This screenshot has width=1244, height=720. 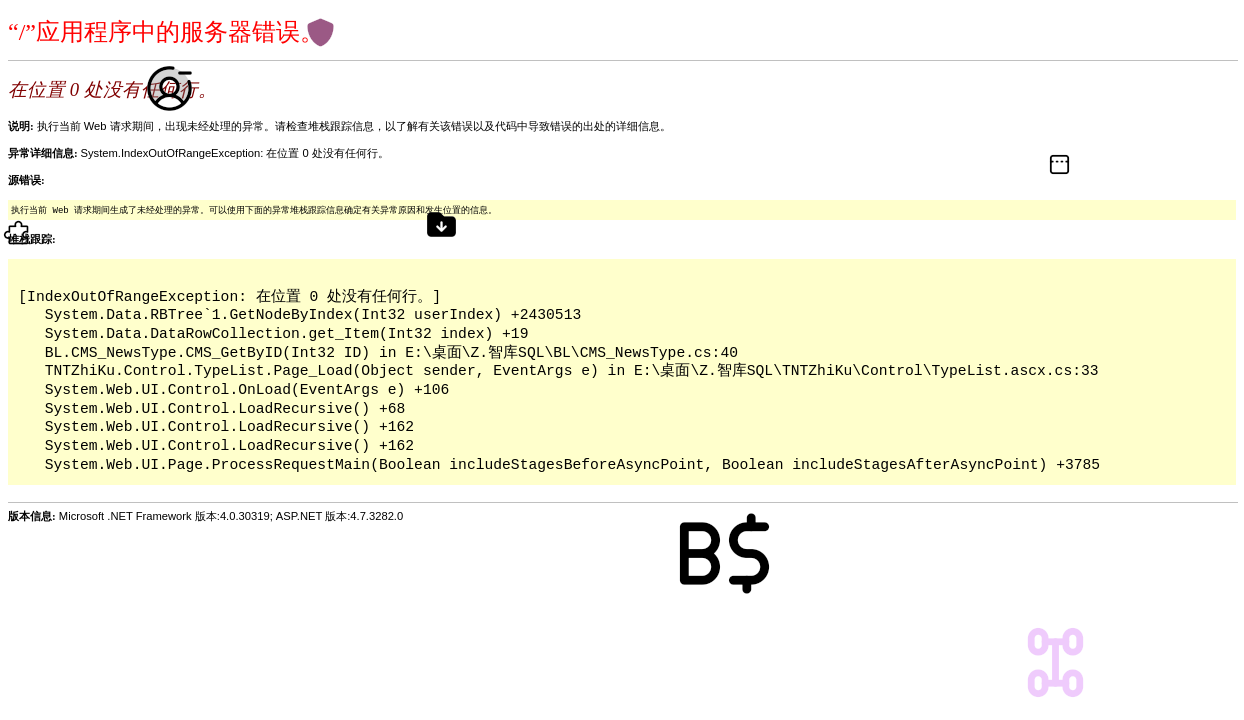 I want to click on remove a user from your contacts, so click(x=169, y=88).